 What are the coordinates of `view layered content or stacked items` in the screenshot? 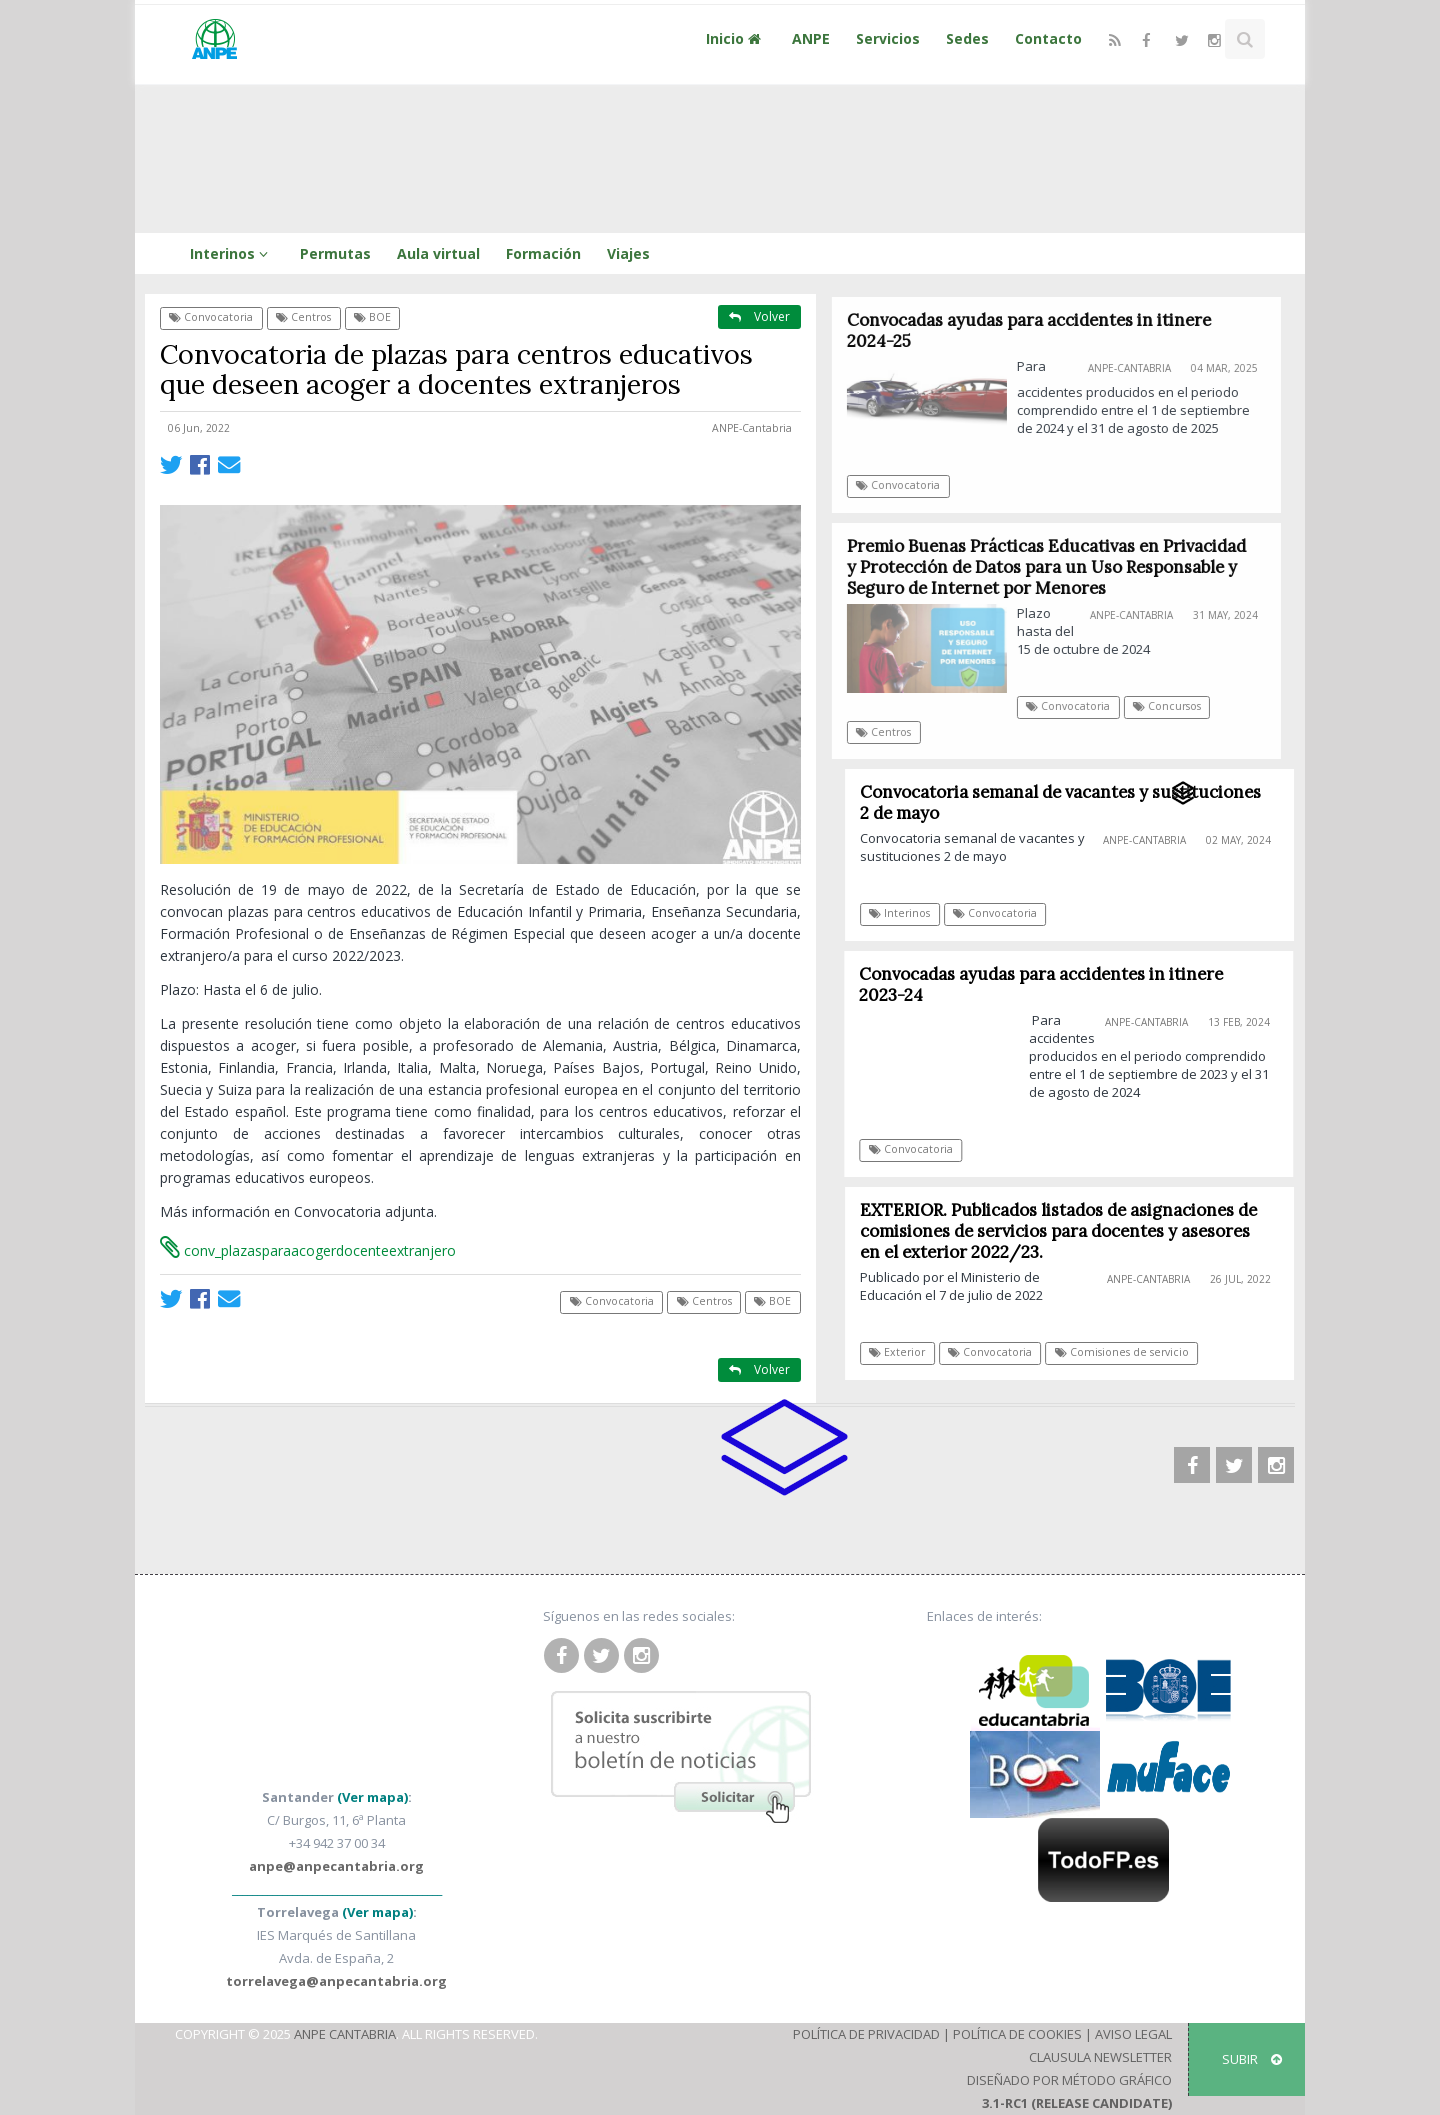 It's located at (1183, 793).